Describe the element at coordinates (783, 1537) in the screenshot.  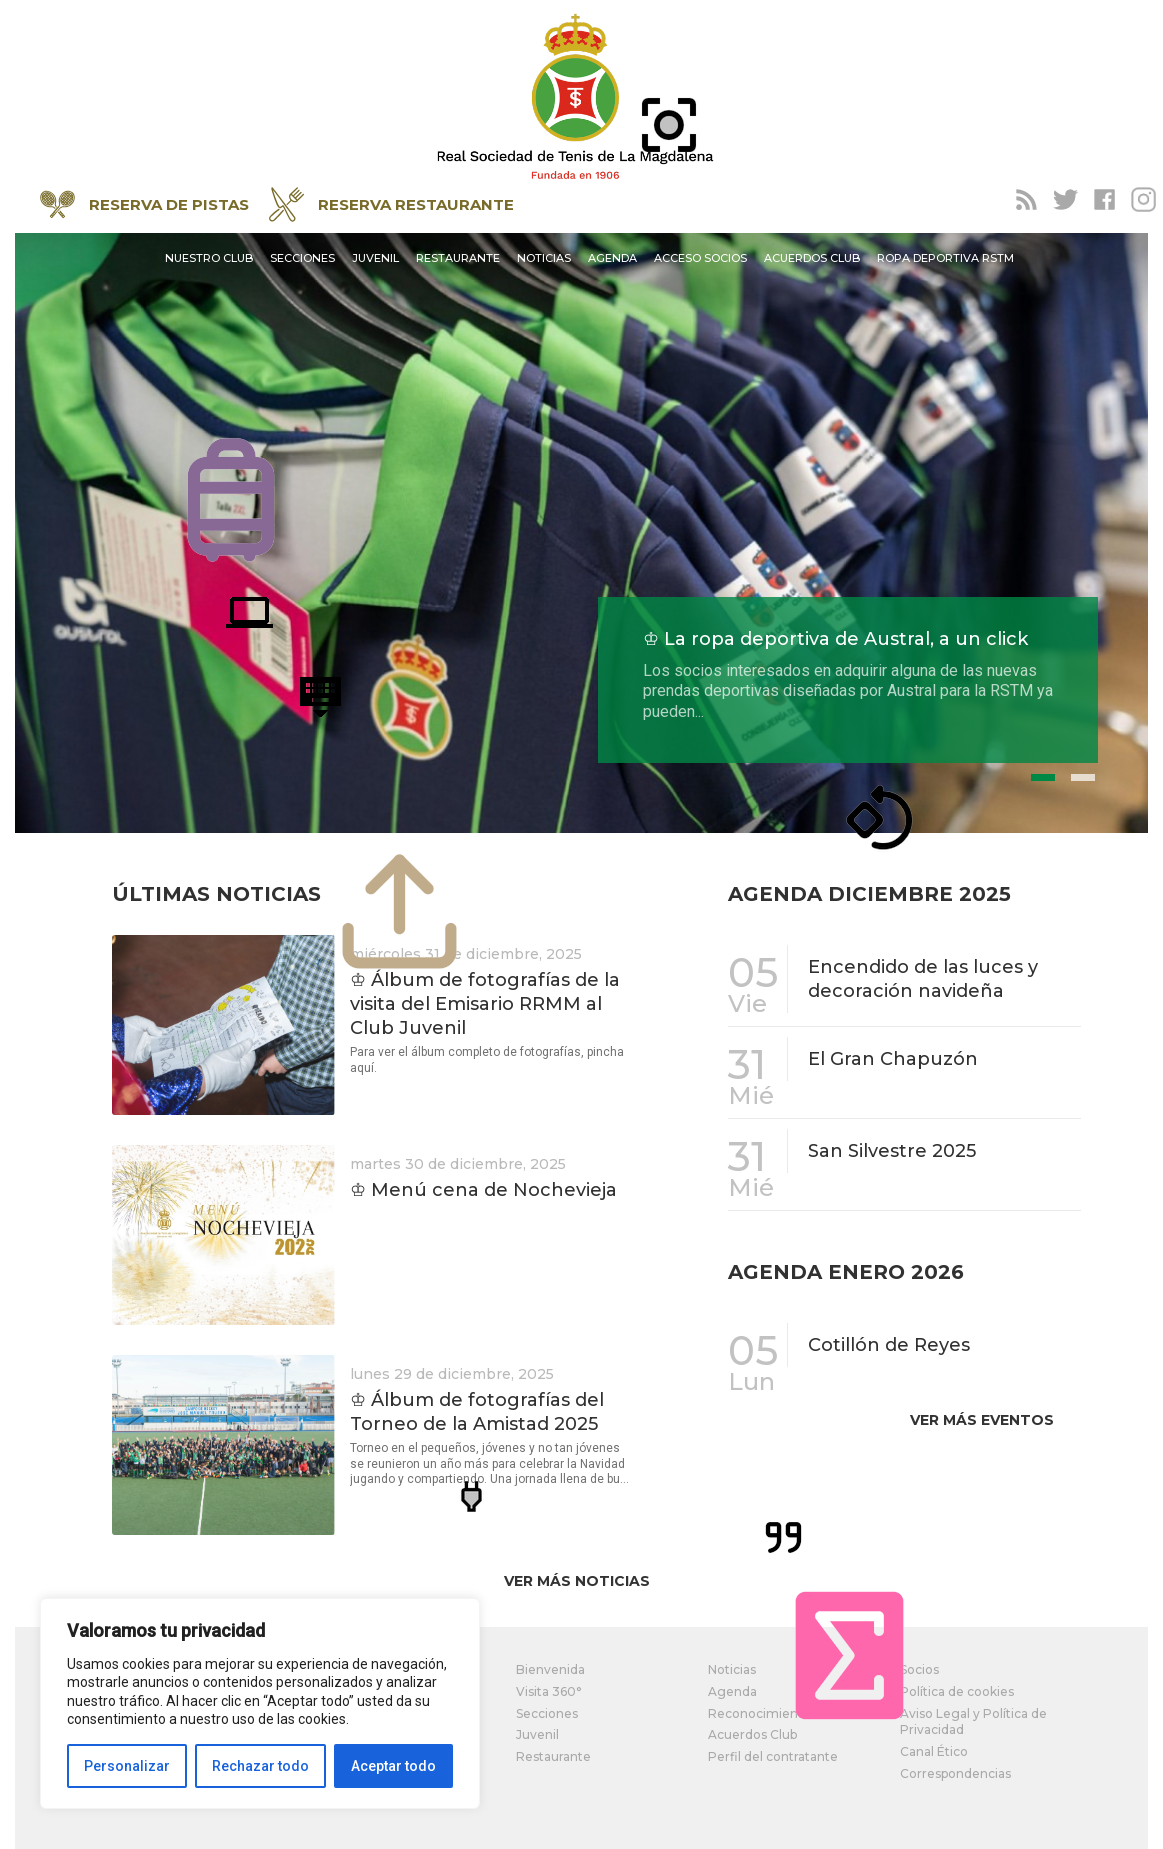
I see `insert a block quote` at that location.